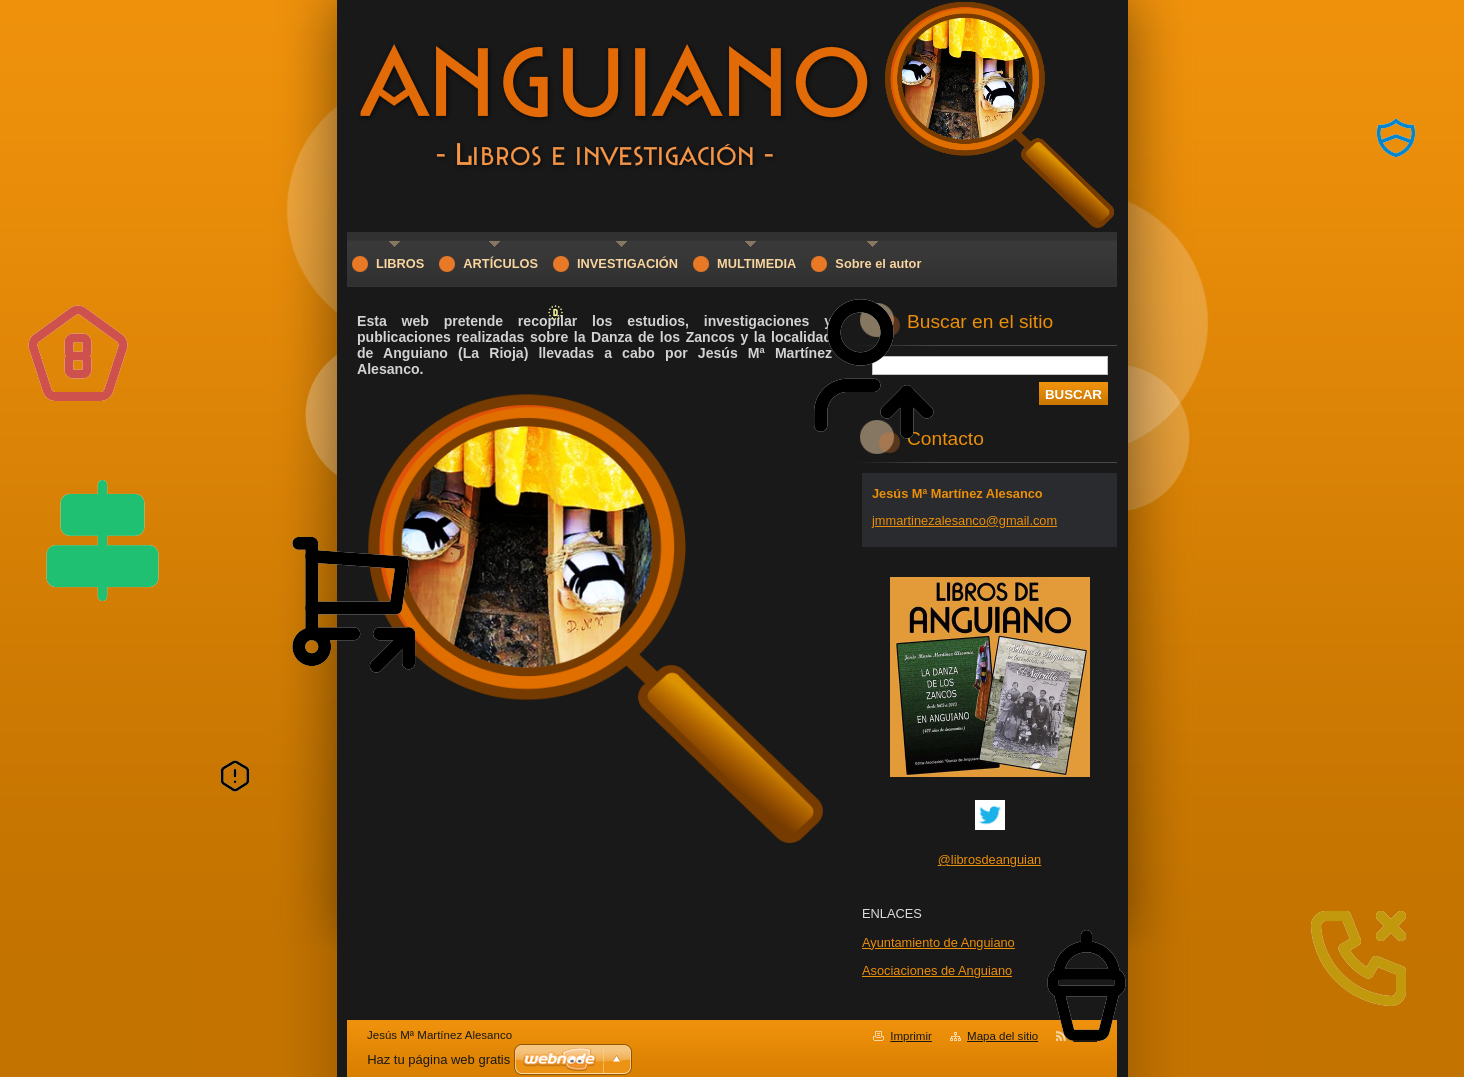  I want to click on align objects to horizontal center, so click(102, 540).